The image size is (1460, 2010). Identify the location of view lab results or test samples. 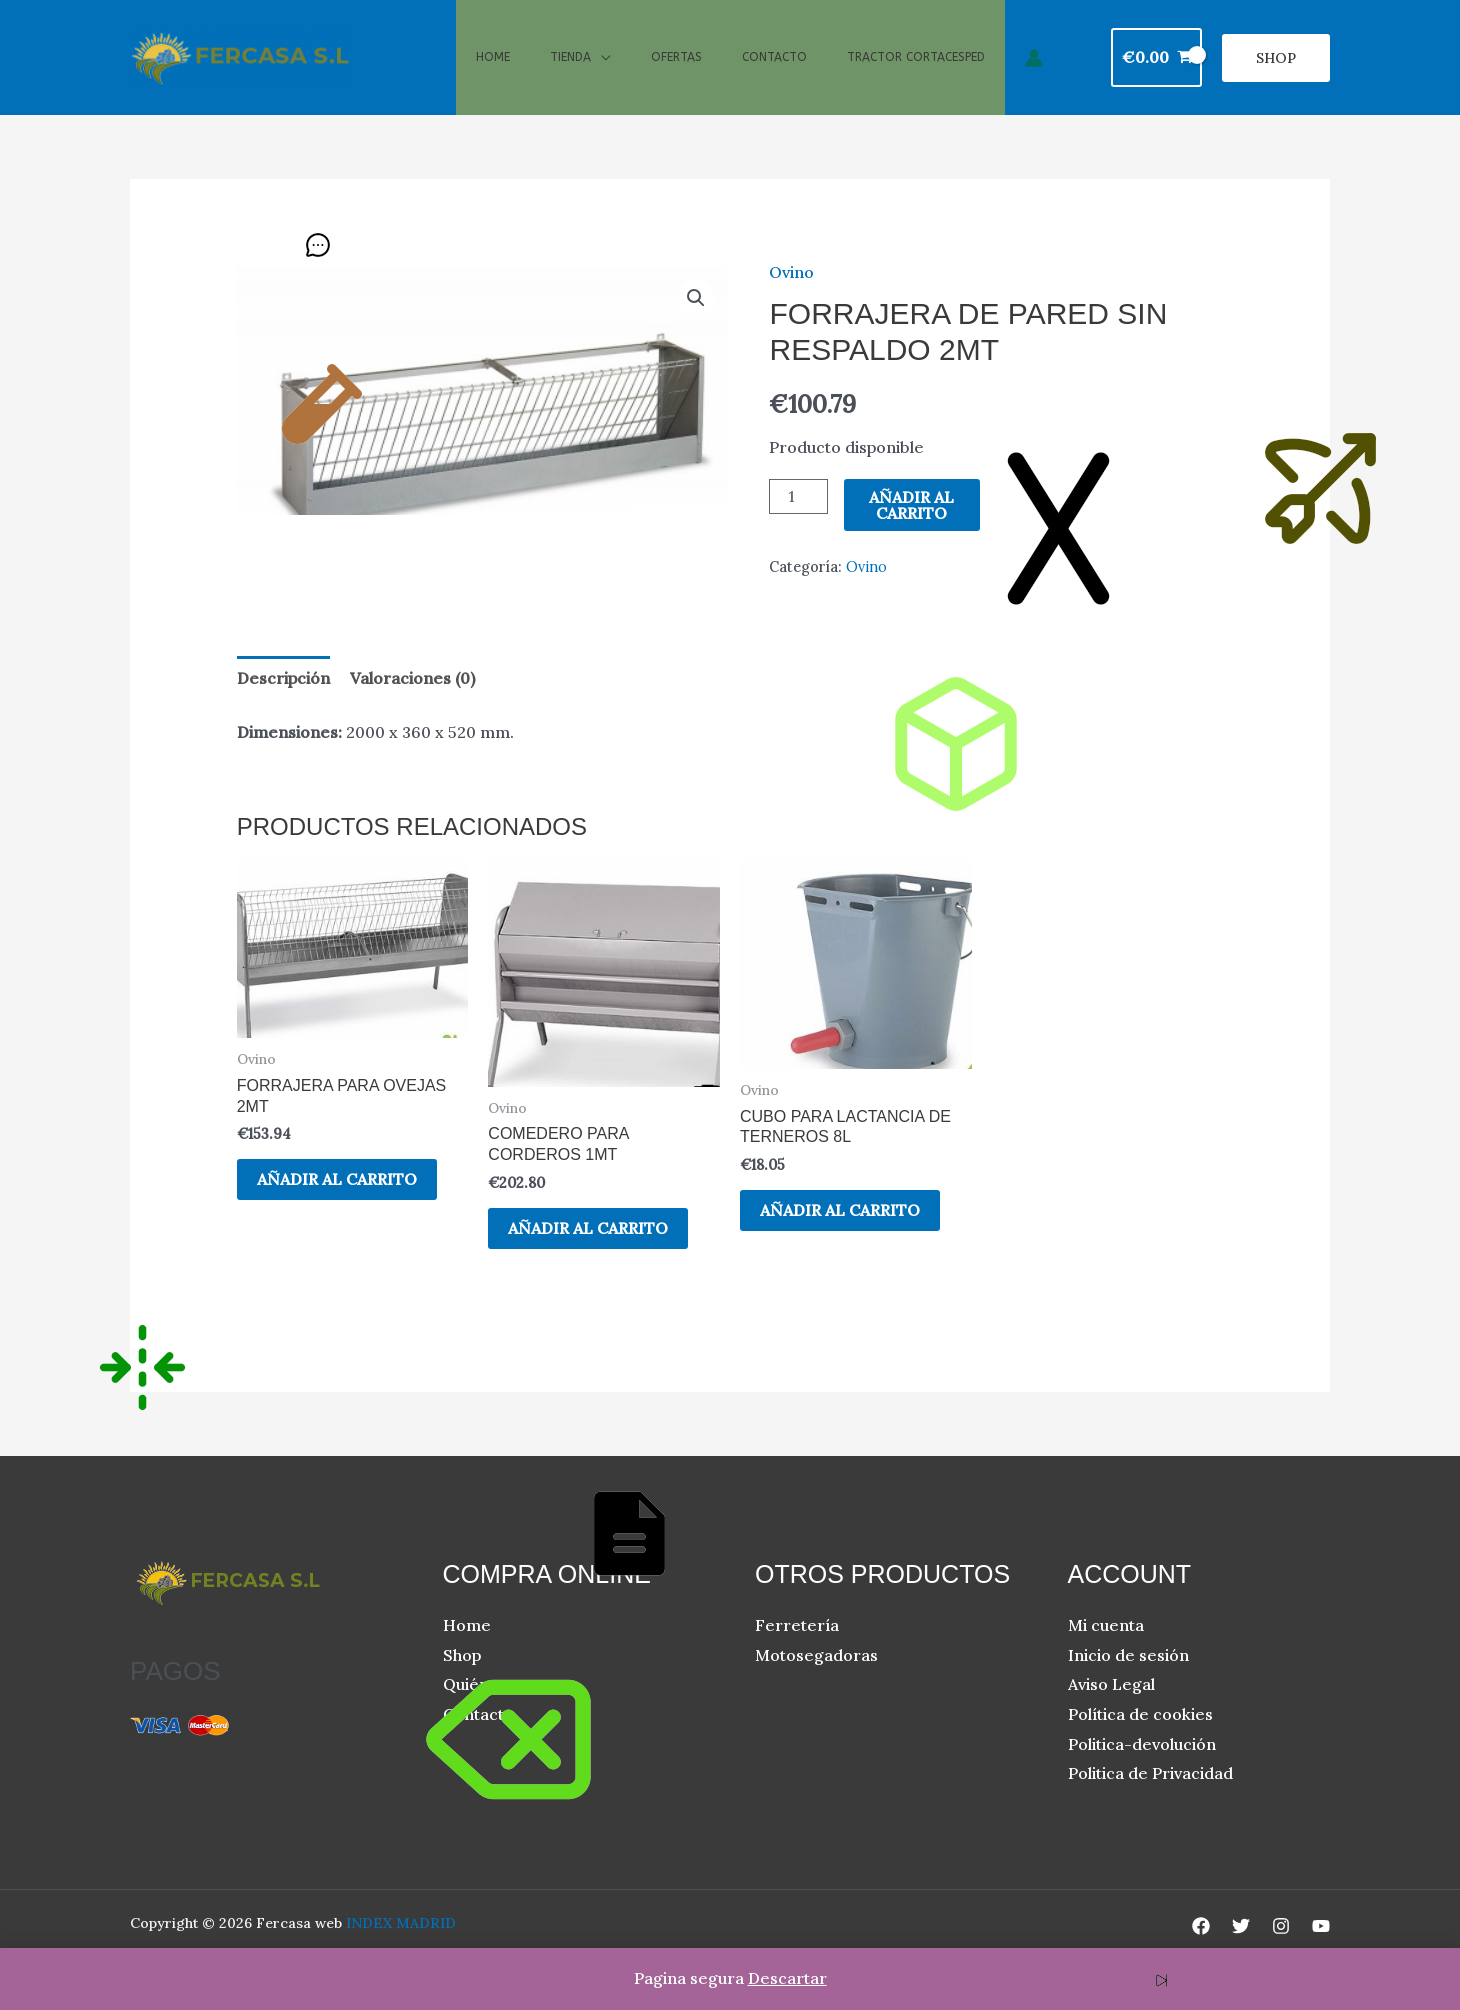
(322, 404).